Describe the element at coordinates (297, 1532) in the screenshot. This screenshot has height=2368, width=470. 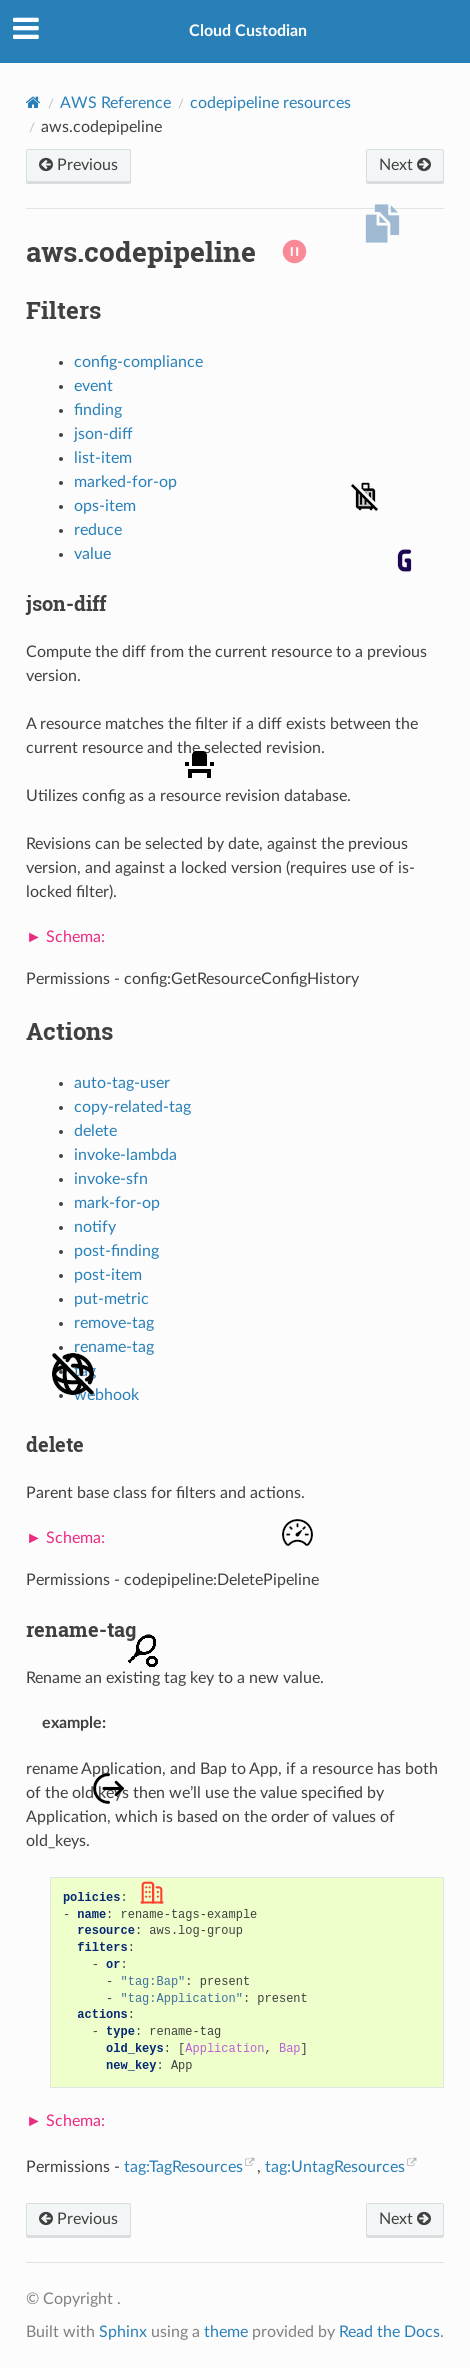
I see `view performance or speed metrics` at that location.